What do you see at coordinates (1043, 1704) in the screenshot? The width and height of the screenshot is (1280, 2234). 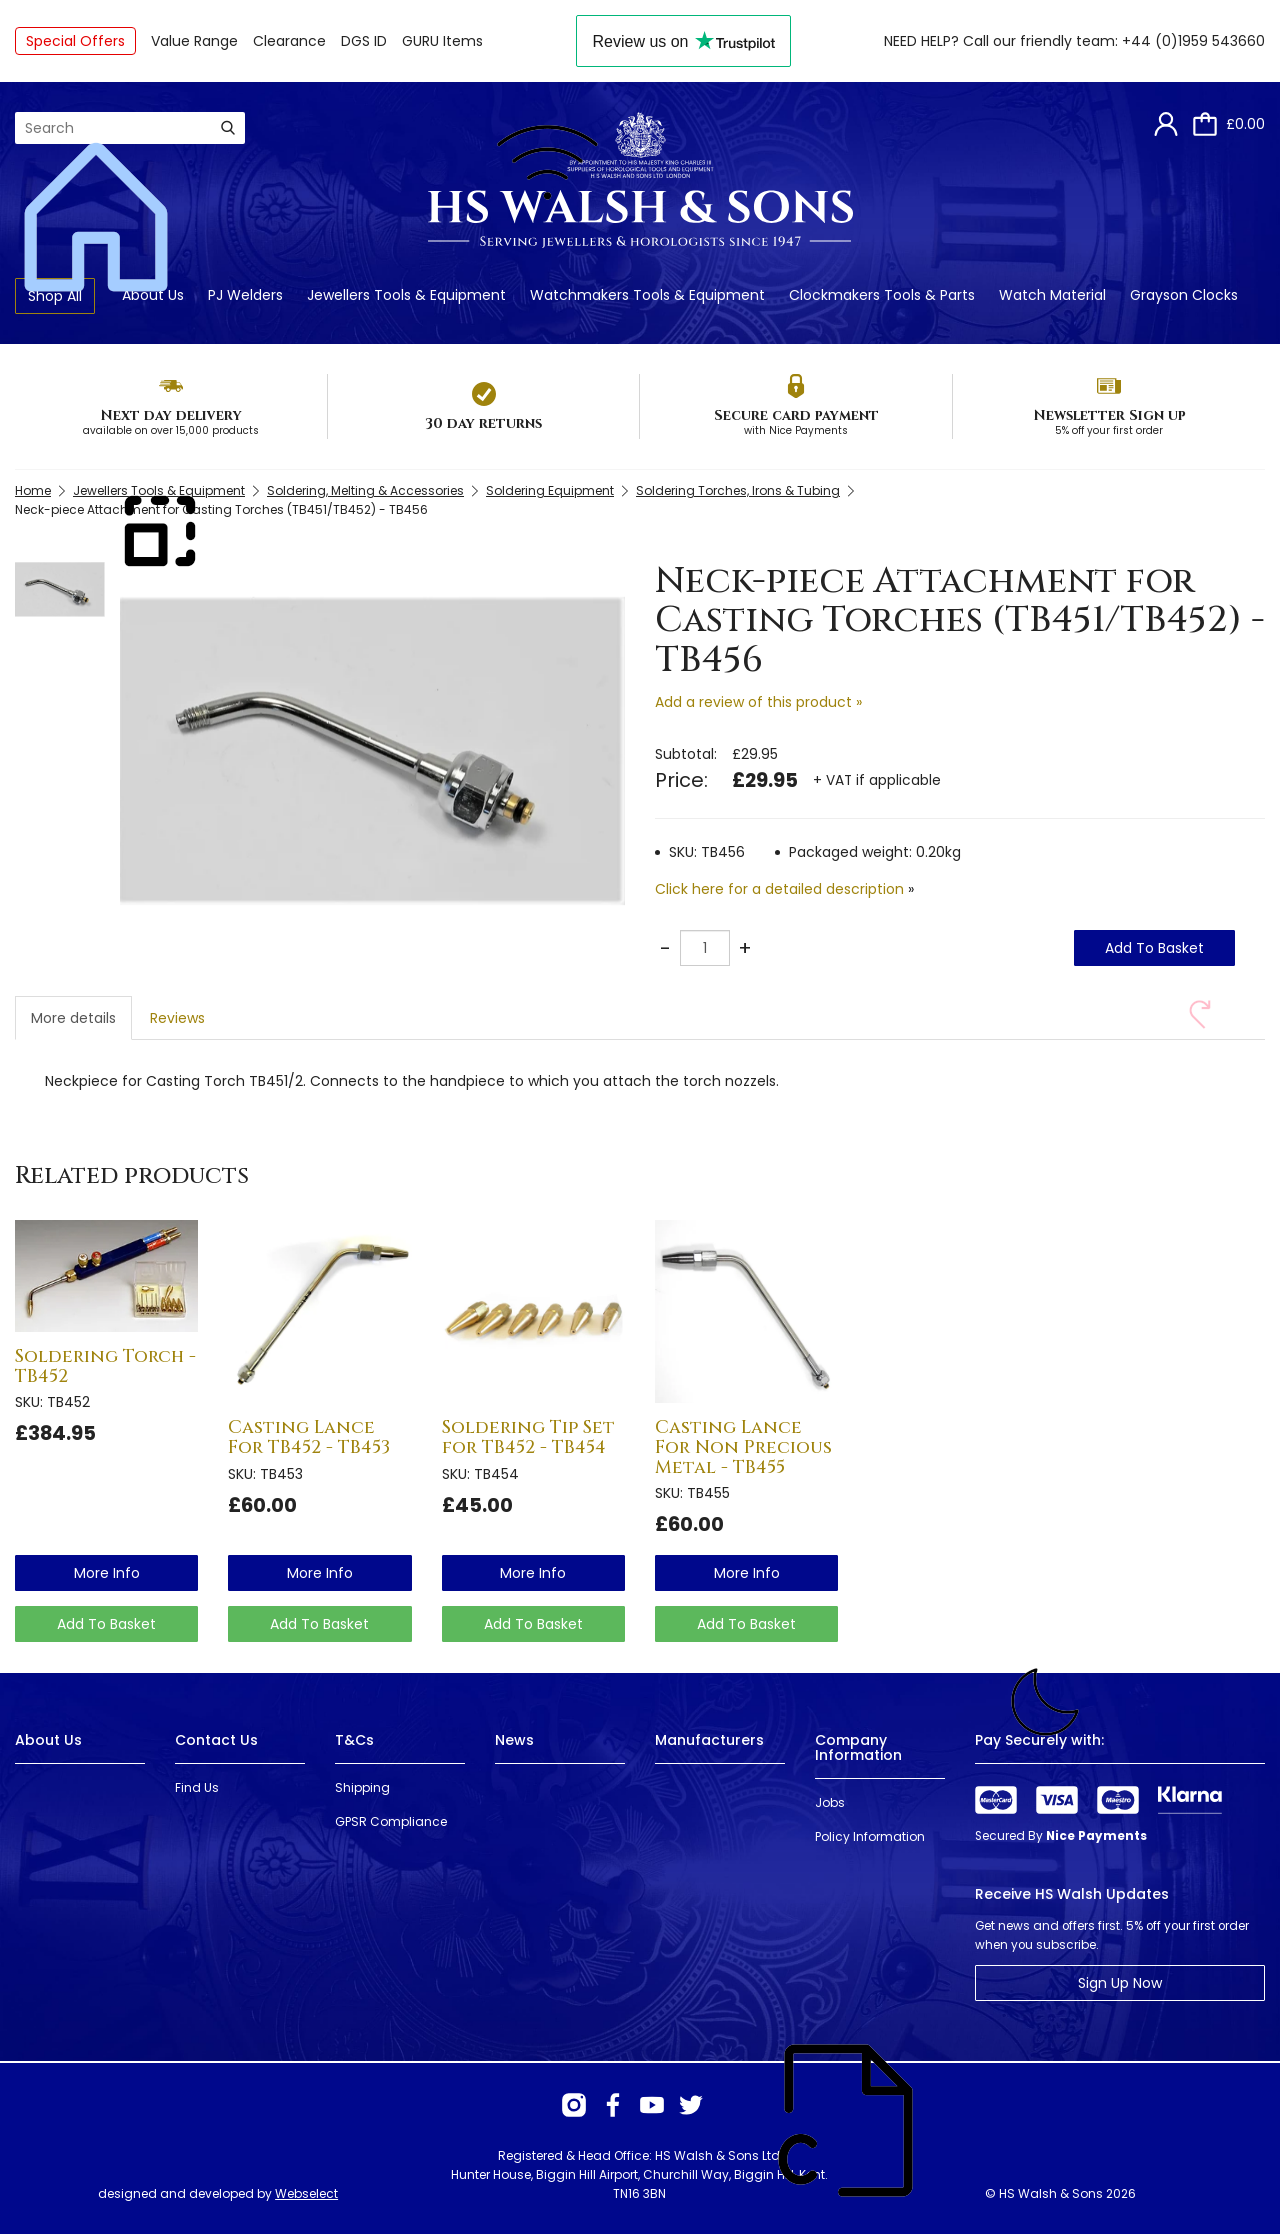 I see `toggle dark mode or night theme` at bounding box center [1043, 1704].